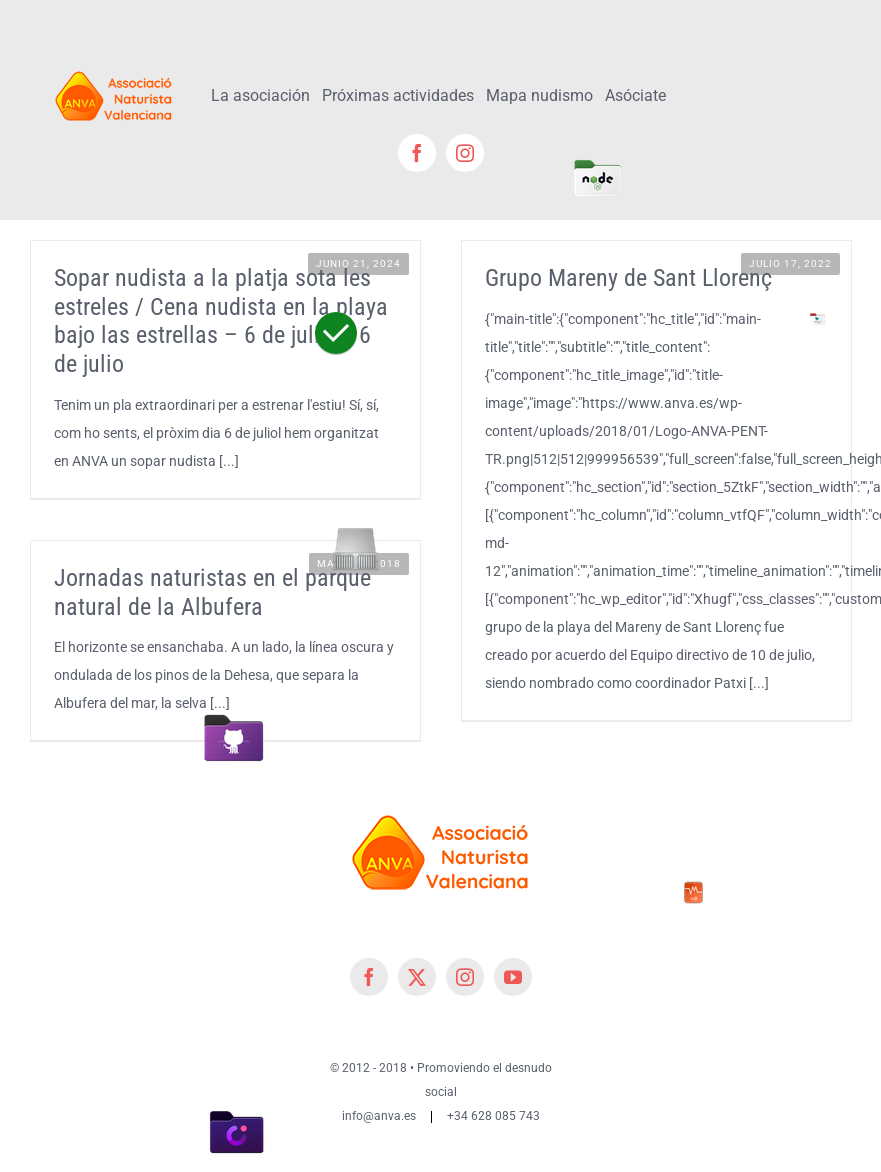 This screenshot has height=1172, width=881. I want to click on open node.js project folder, so click(597, 179).